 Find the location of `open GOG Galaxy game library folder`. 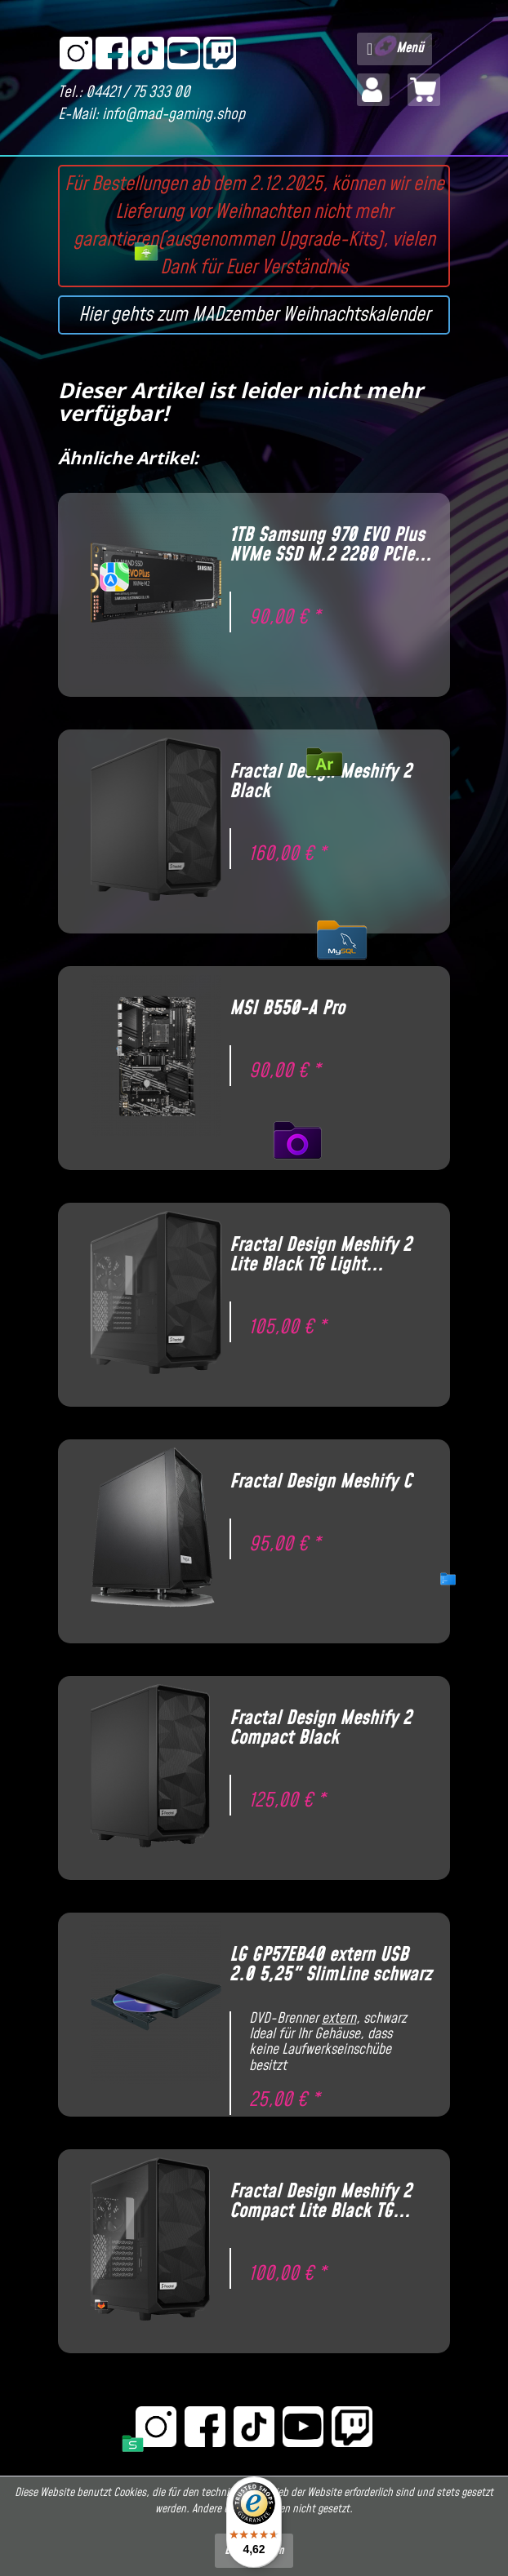

open GOG Galaxy game library folder is located at coordinates (297, 1142).